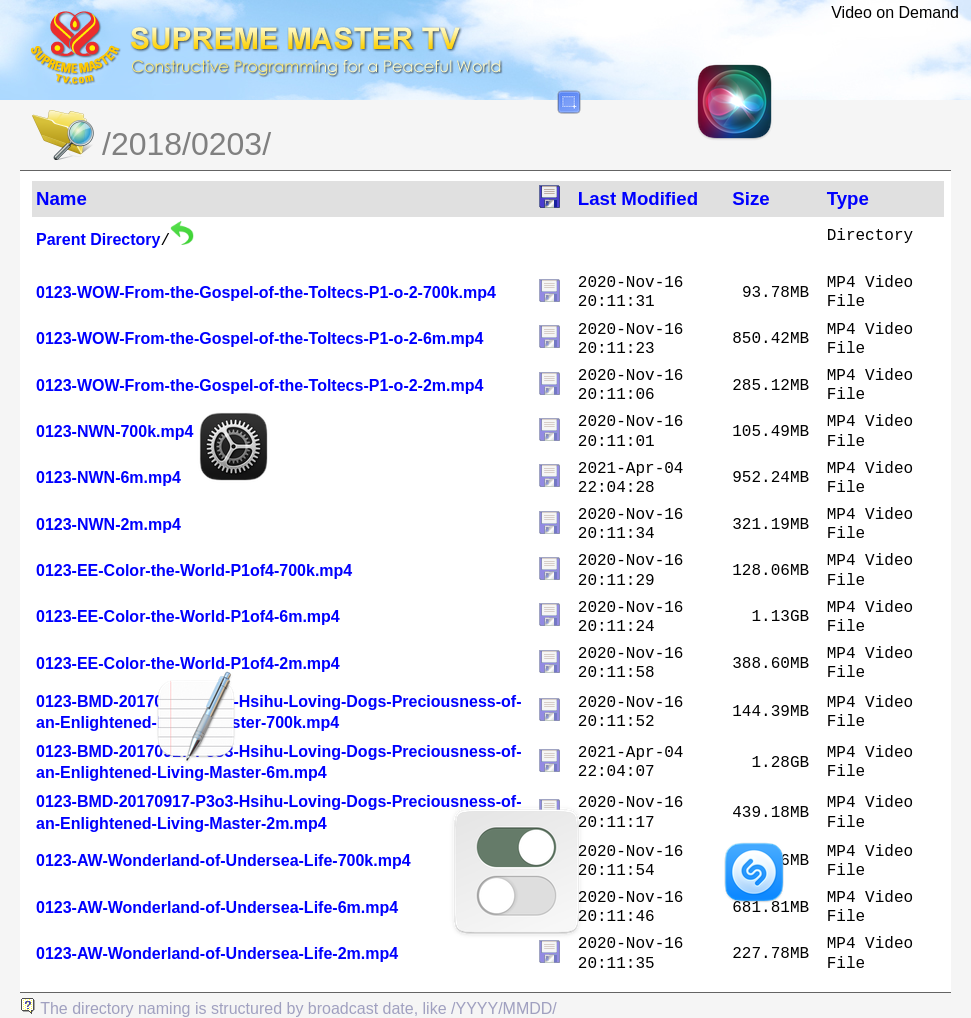  I want to click on take a screenshot, so click(569, 102).